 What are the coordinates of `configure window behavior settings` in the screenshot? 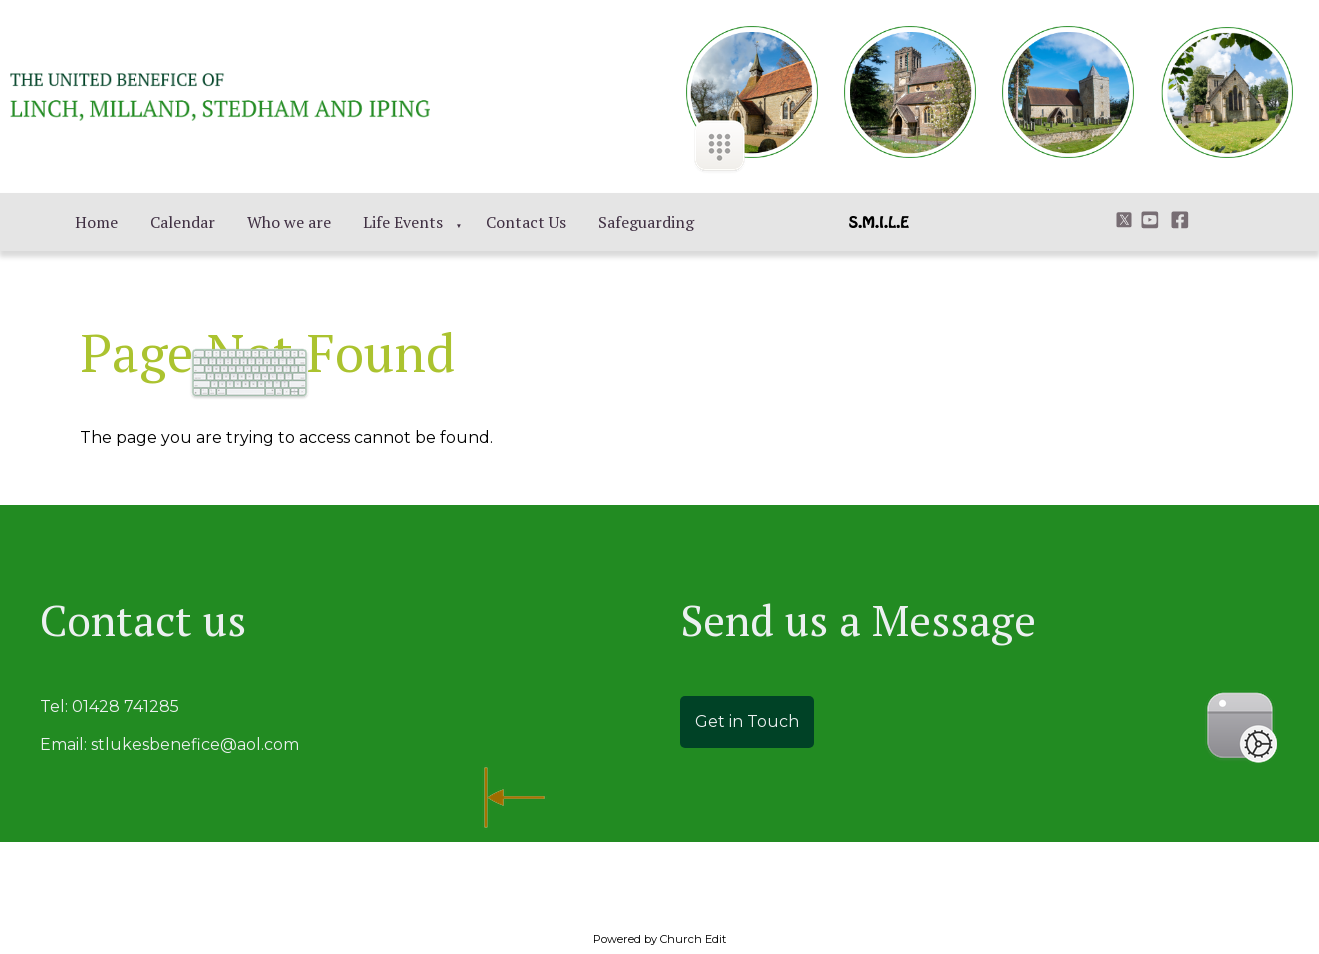 It's located at (1240, 726).